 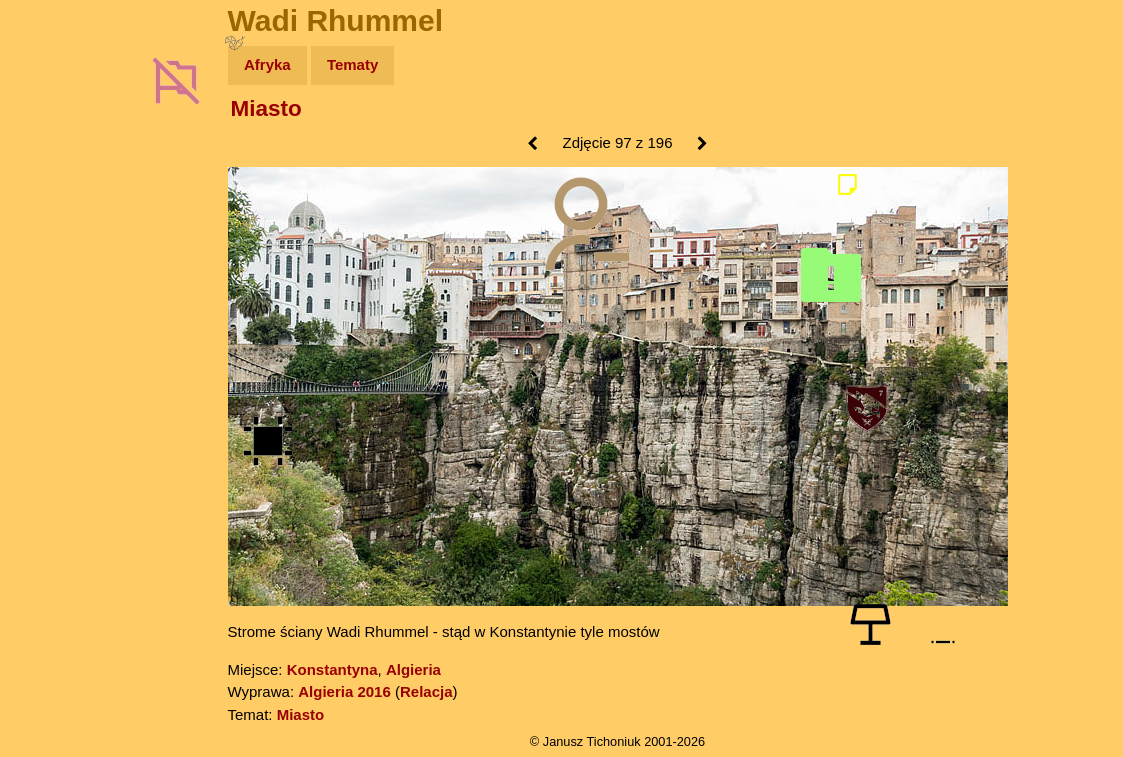 I want to click on visit bungie's official website or support page, so click(x=866, y=408).